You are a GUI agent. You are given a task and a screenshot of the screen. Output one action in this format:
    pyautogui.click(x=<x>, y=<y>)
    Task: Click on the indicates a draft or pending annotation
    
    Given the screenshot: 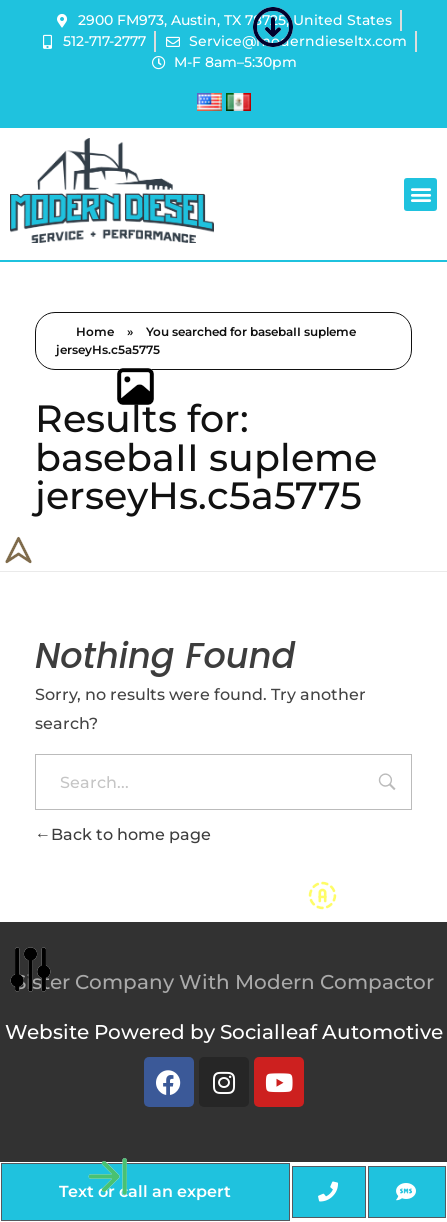 What is the action you would take?
    pyautogui.click(x=322, y=895)
    